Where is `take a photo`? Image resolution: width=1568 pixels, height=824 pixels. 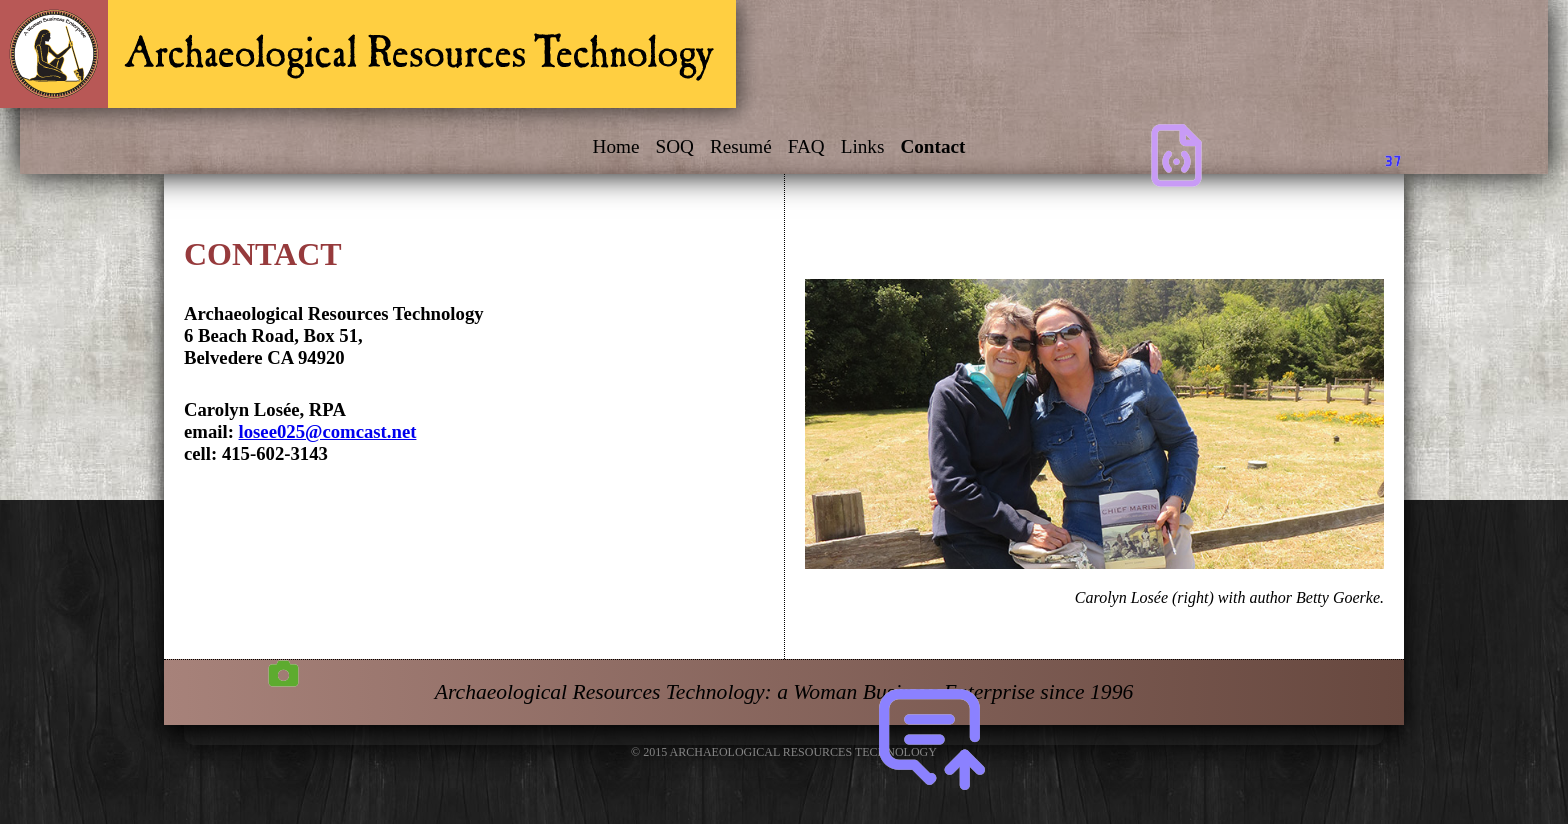 take a photo is located at coordinates (283, 673).